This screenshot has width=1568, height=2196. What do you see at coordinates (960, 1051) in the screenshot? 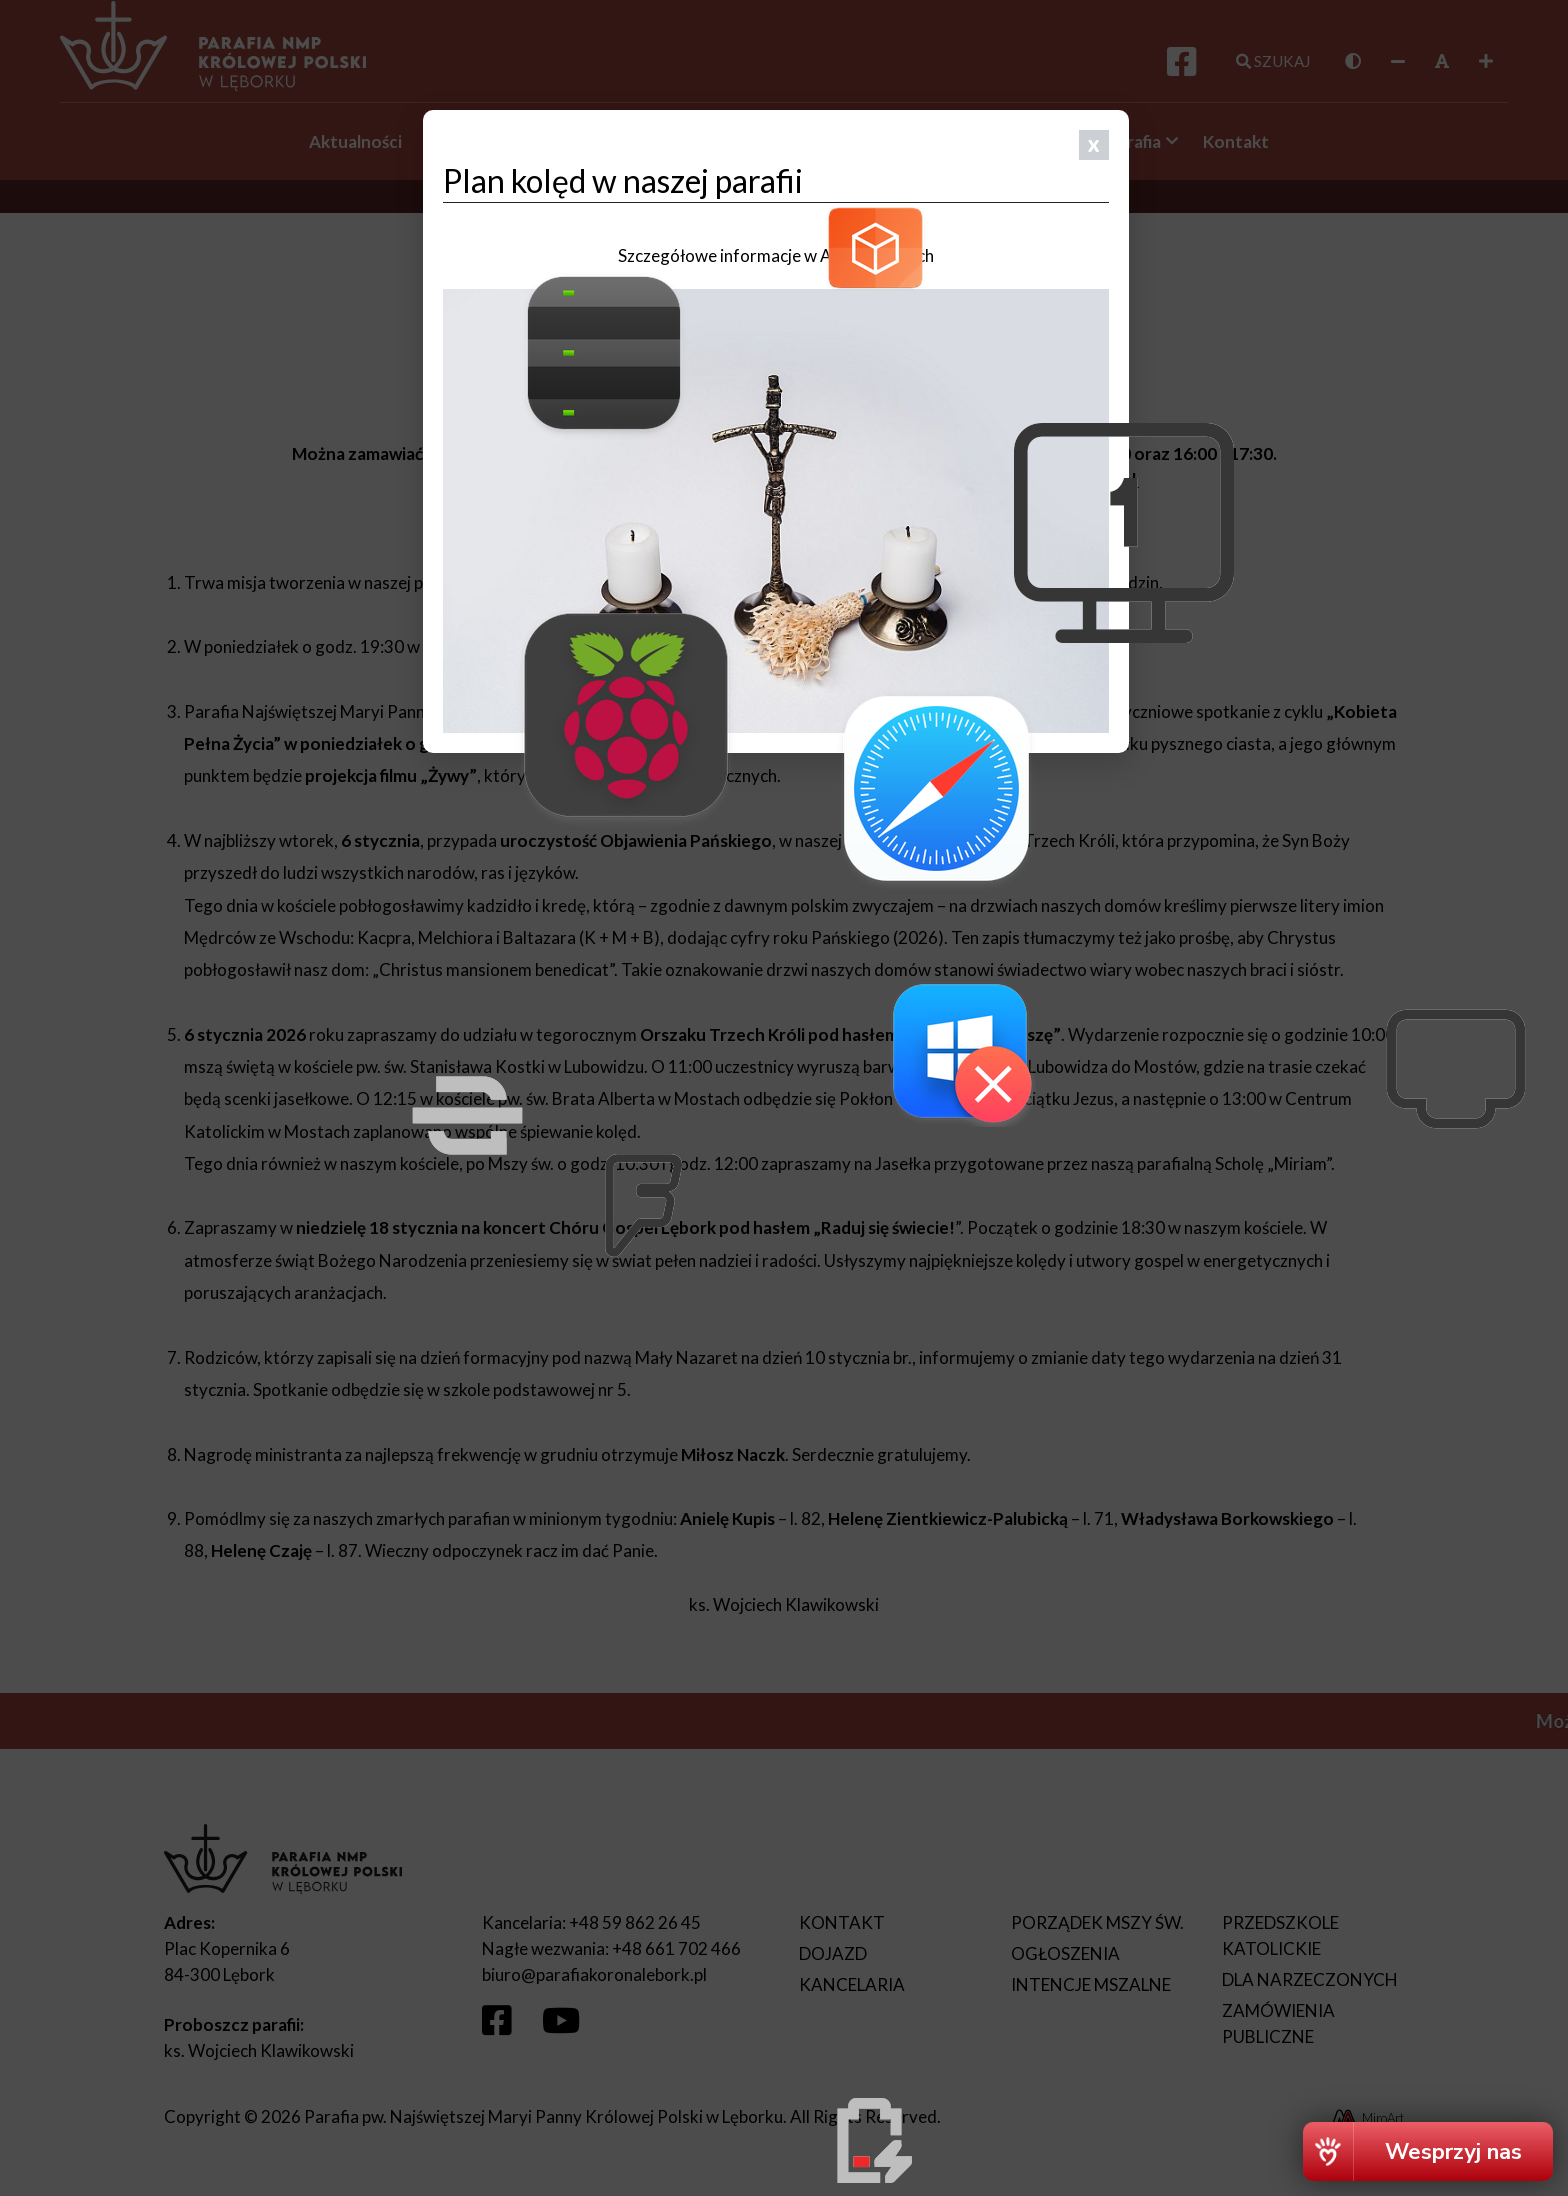
I see `uninstall windows applications running through wine` at bounding box center [960, 1051].